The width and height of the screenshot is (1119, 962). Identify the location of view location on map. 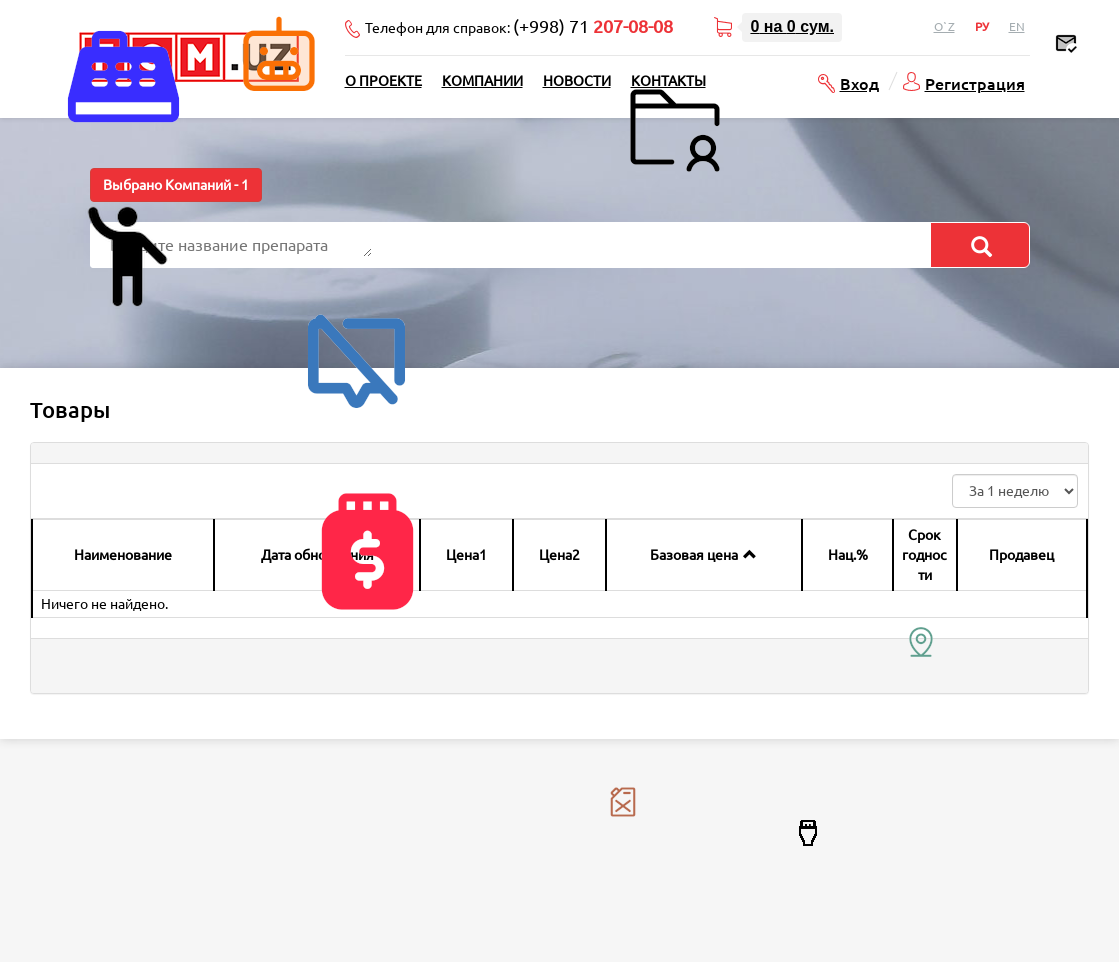
(921, 642).